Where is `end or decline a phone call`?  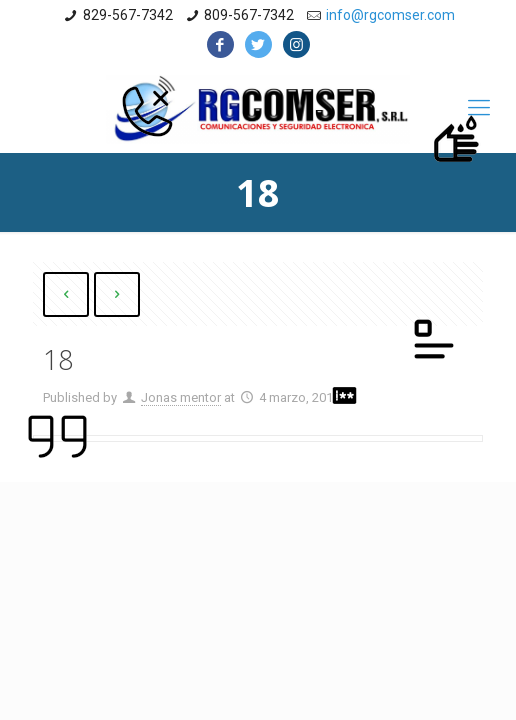
end or decline a phone call is located at coordinates (148, 110).